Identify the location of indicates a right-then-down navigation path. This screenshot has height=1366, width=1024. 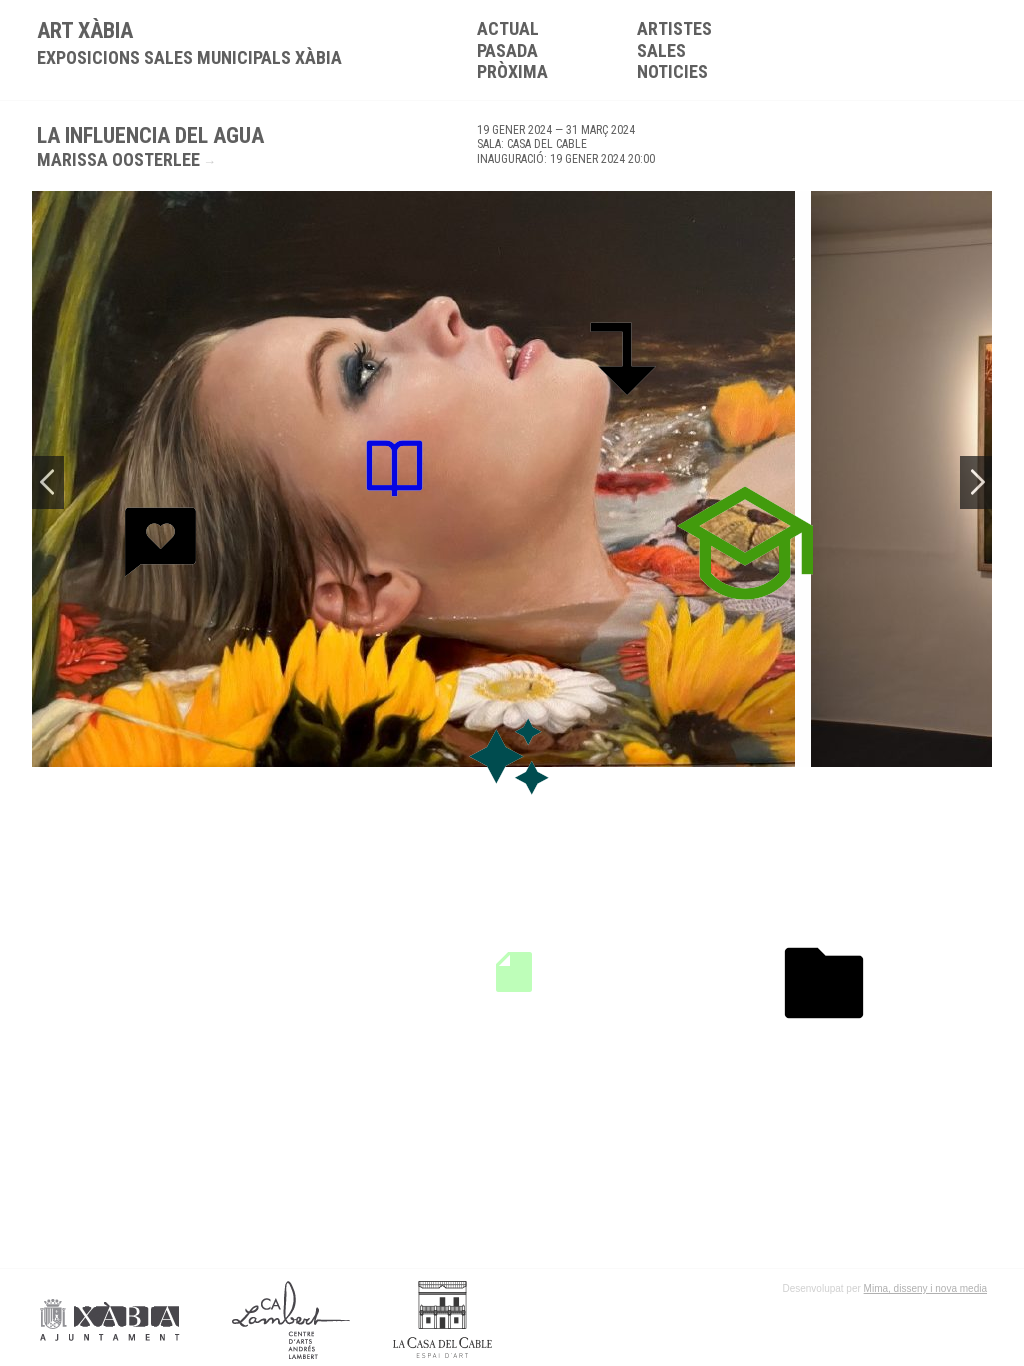
(622, 354).